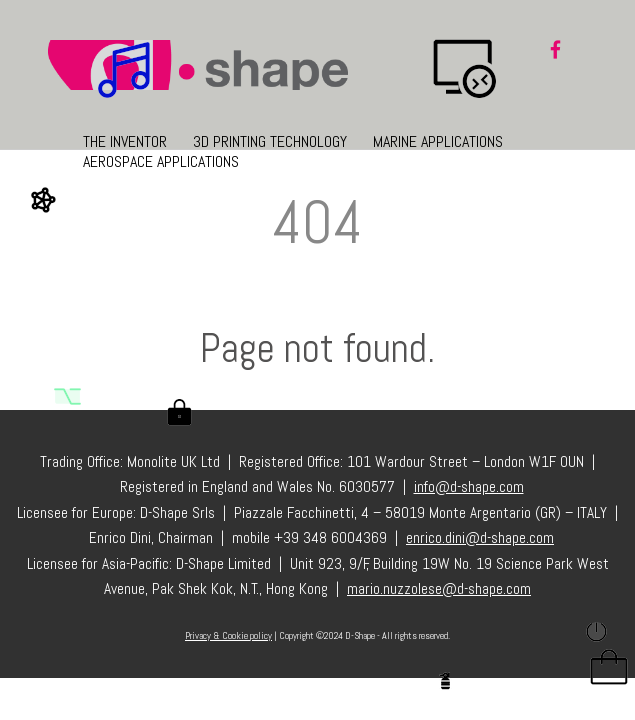 This screenshot has height=720, width=635. What do you see at coordinates (179, 413) in the screenshot?
I see `indicates a locked or secured item` at bounding box center [179, 413].